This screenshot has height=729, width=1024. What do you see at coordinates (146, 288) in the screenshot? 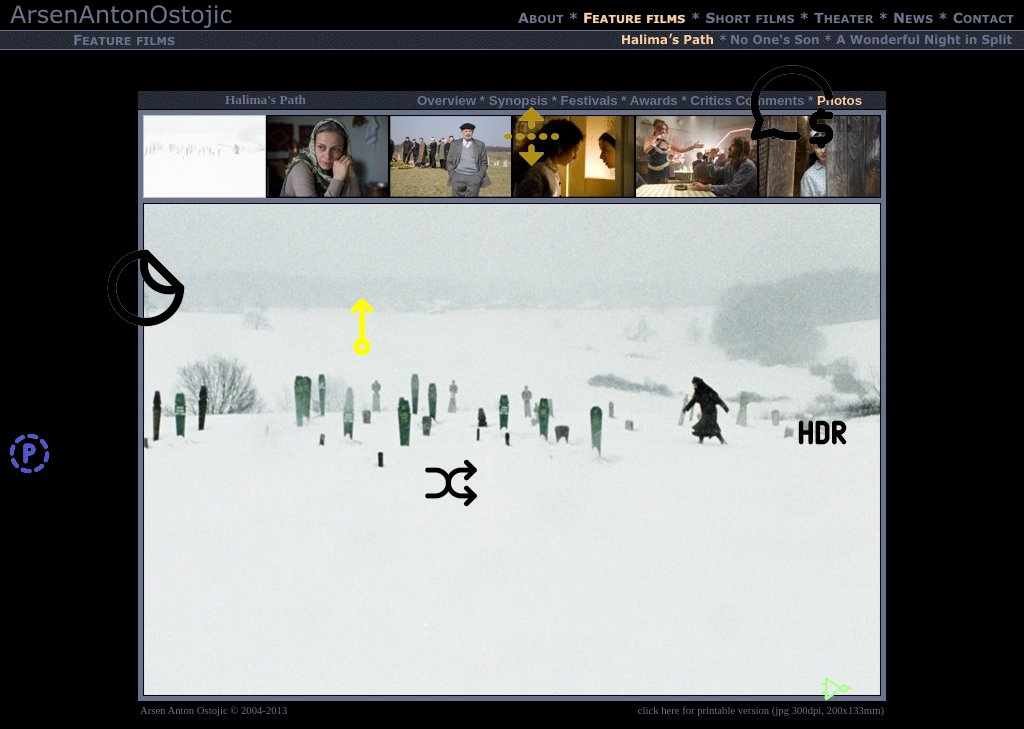
I see `add a sticker to your message` at bounding box center [146, 288].